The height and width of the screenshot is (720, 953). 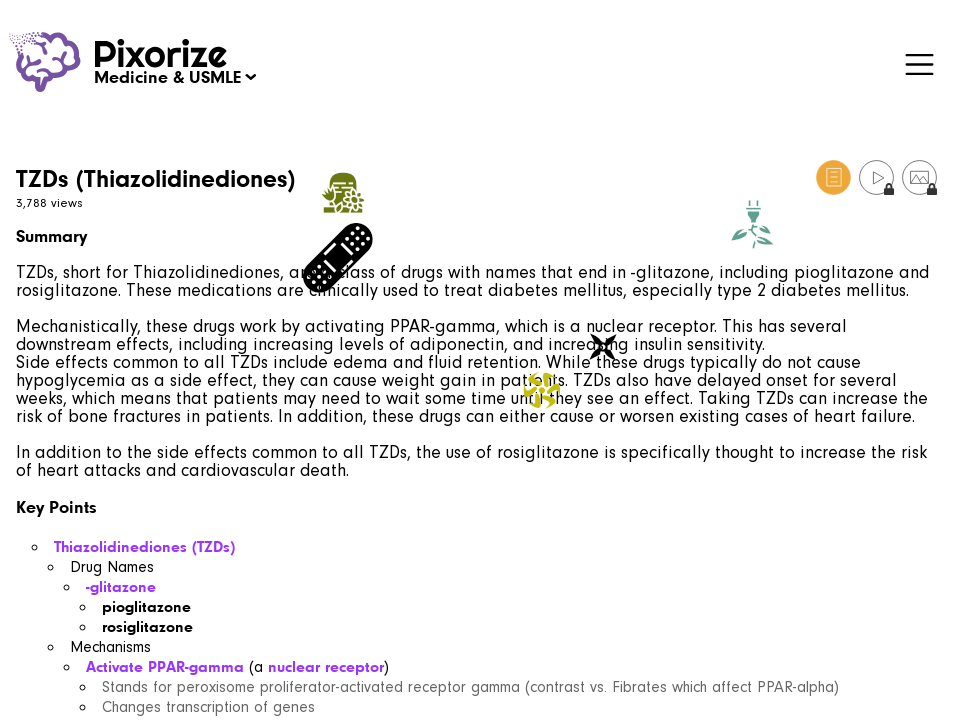 What do you see at coordinates (343, 192) in the screenshot?
I see `memorial or cemetery location marker` at bounding box center [343, 192].